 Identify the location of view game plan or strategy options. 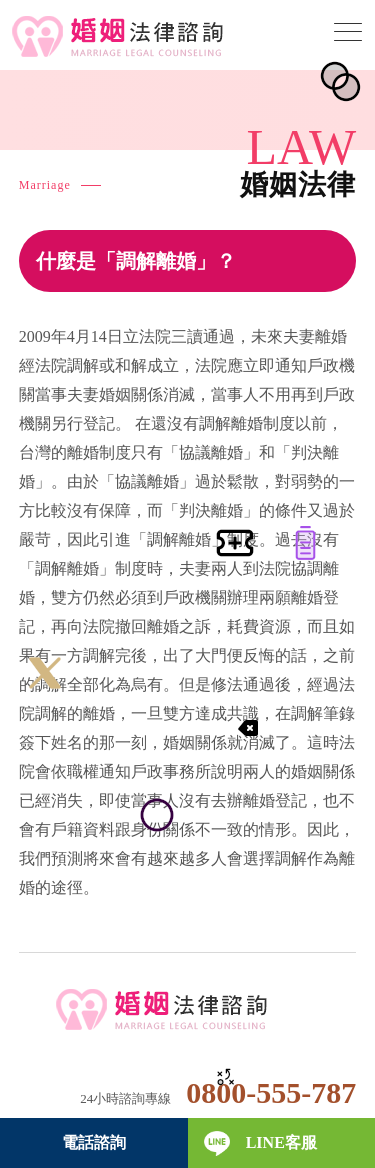
(225, 1077).